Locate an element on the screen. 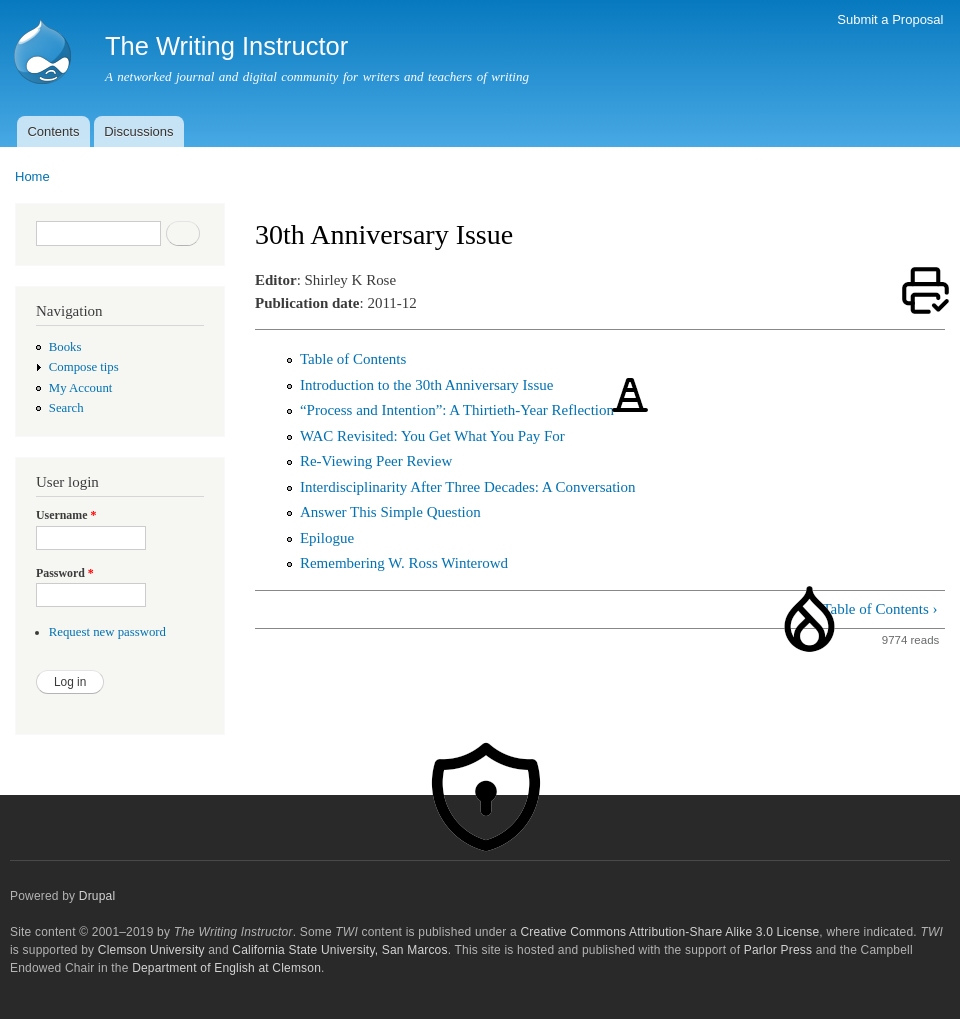 This screenshot has height=1019, width=960. drupal content management system logo is located at coordinates (809, 620).